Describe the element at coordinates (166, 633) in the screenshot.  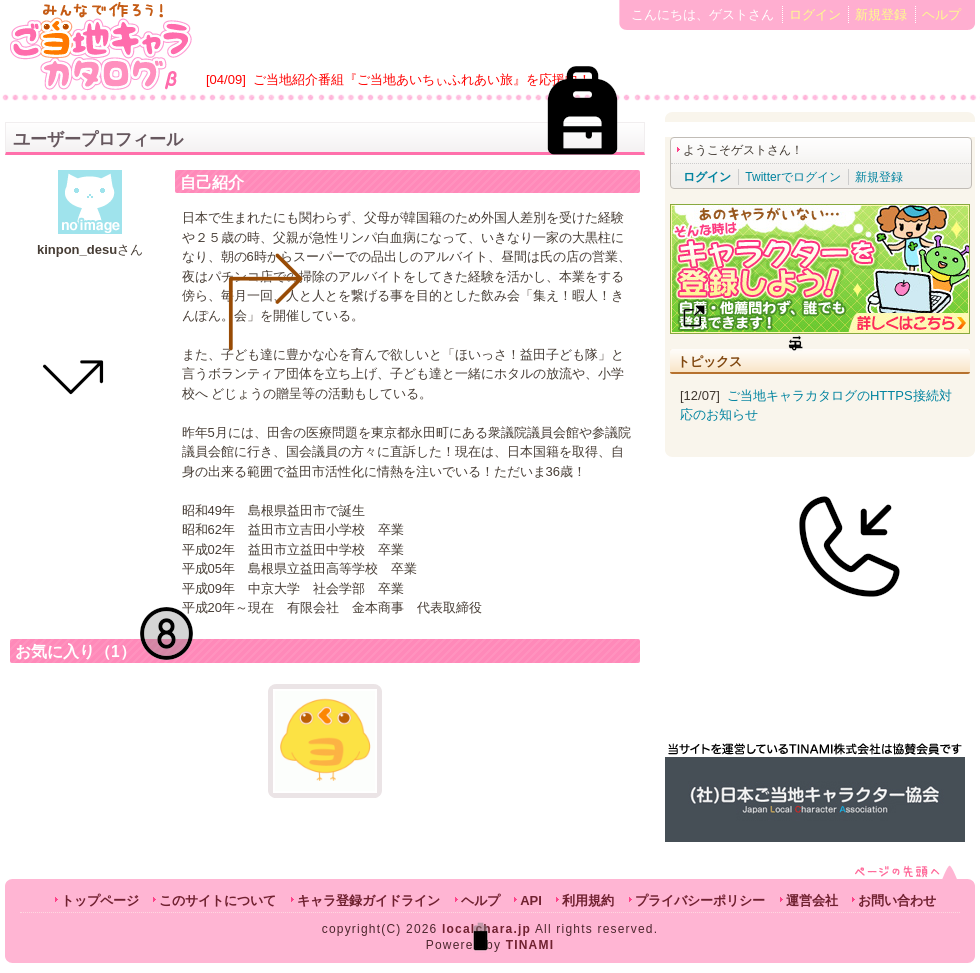
I see `indicates item number eight in a list or sequence` at that location.